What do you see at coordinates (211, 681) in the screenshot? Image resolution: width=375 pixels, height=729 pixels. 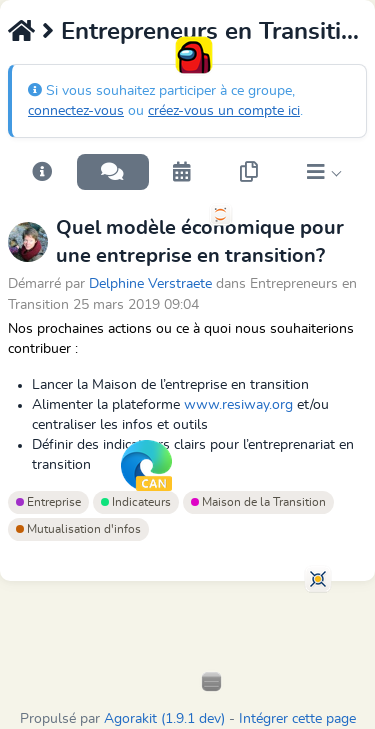 I see `open the notes app` at bounding box center [211, 681].